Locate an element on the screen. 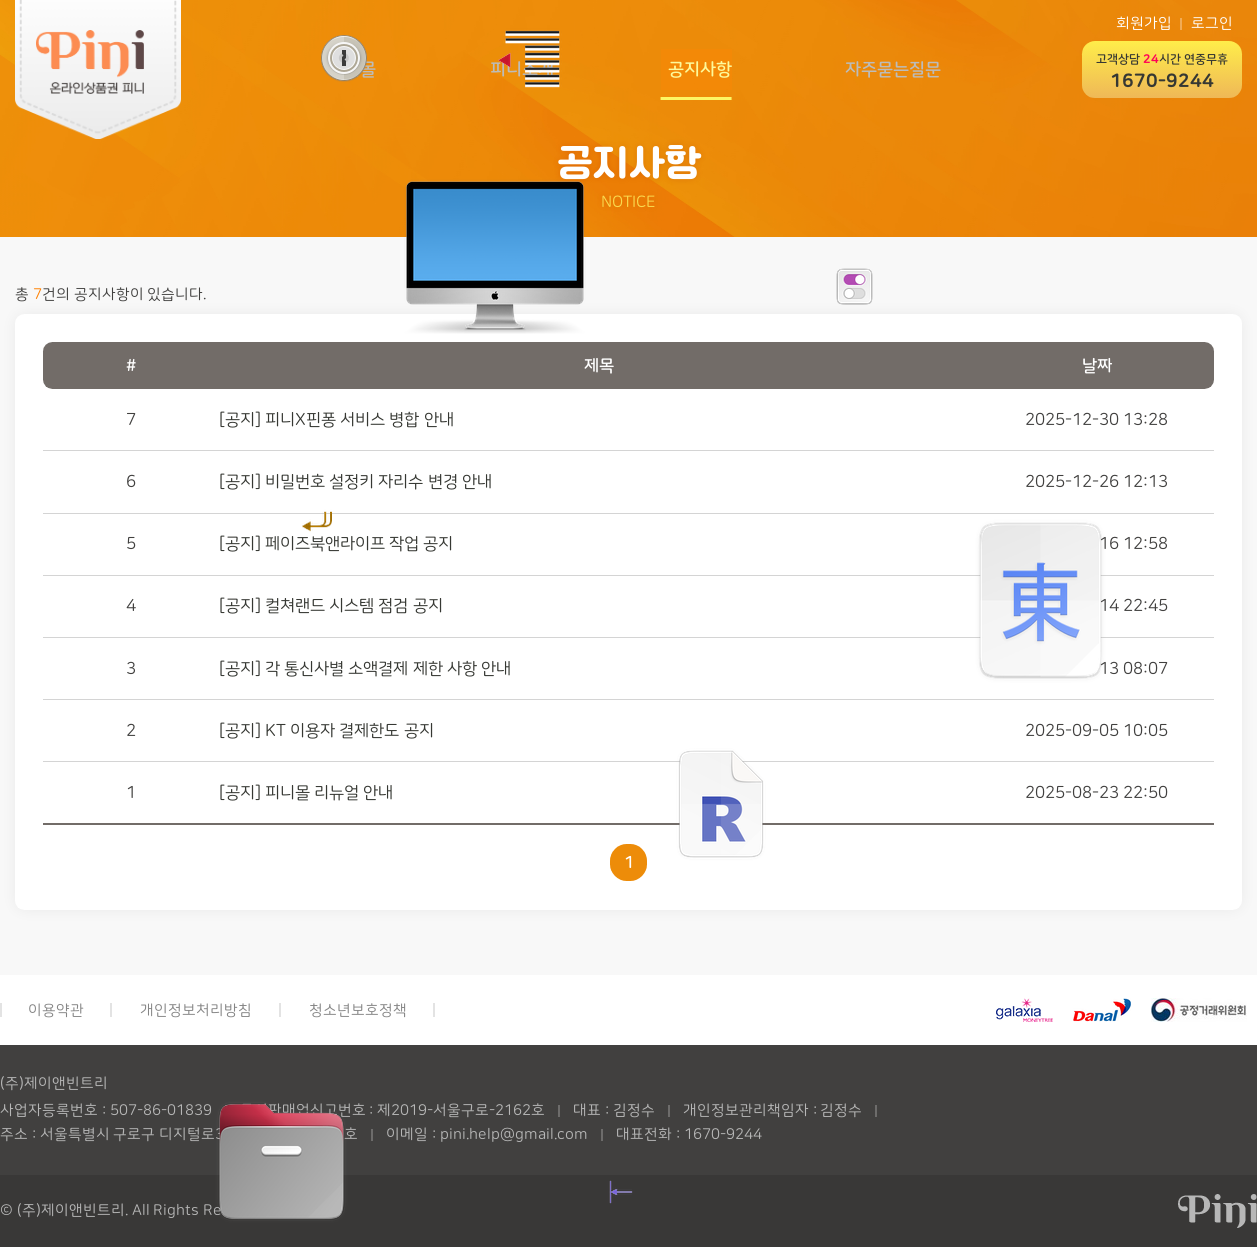  represents this mac in system preferences or network settings is located at coordinates (495, 247).